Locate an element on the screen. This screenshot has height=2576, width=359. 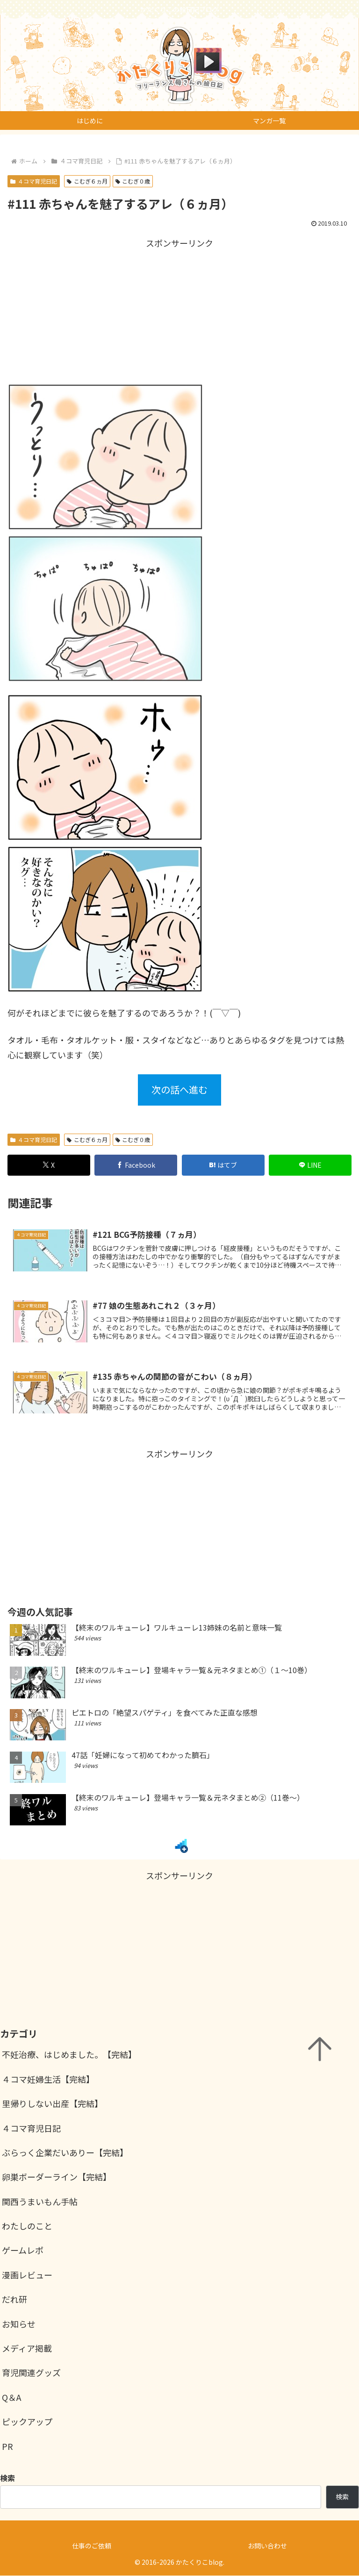
open the tv or video streaming app is located at coordinates (208, 60).